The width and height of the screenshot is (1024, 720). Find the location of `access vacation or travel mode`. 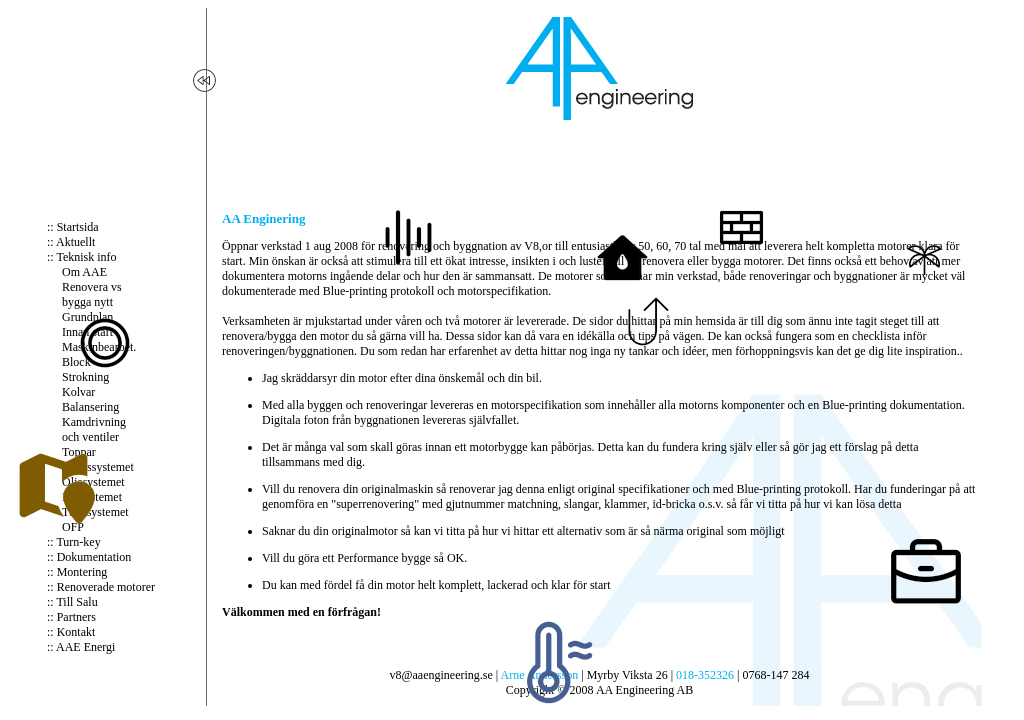

access vacation or travel mode is located at coordinates (924, 259).